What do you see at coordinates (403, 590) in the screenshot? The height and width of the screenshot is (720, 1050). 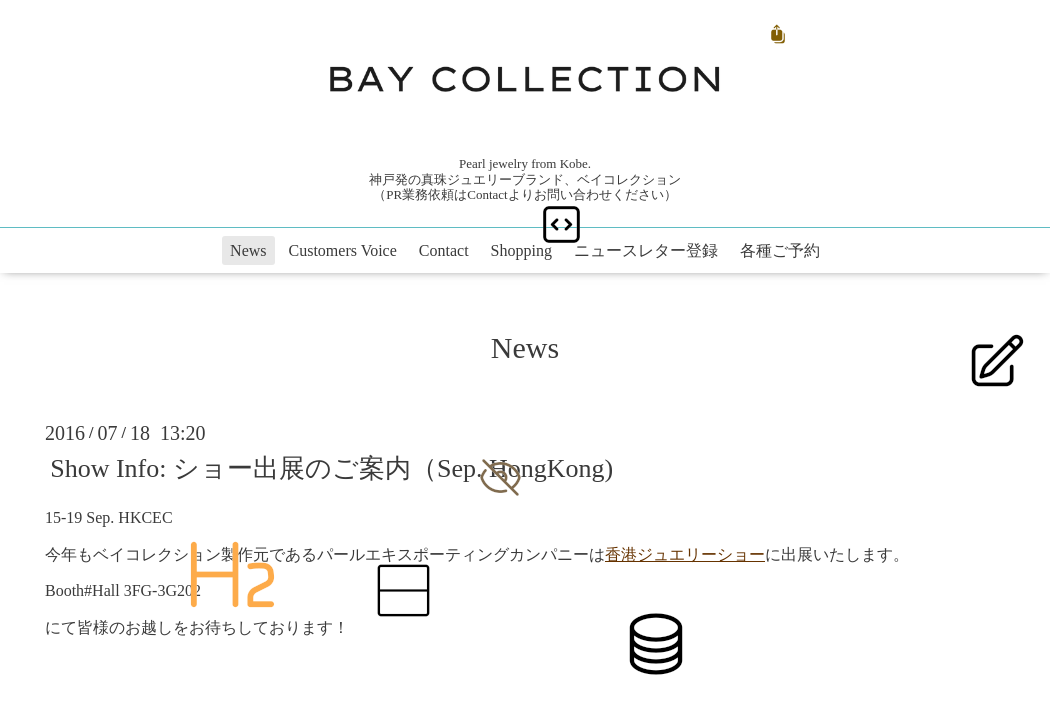 I see `split view horizontally` at bounding box center [403, 590].